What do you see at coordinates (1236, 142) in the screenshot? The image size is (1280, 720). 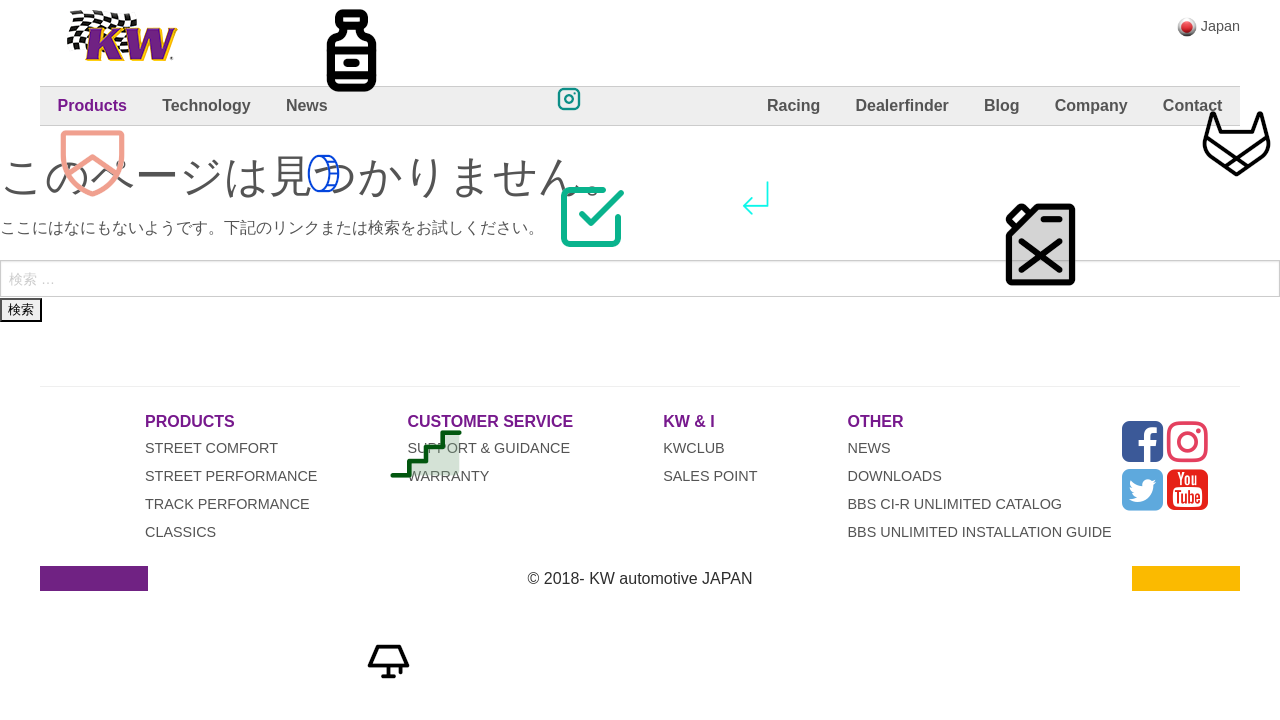 I see `open GitLab repository` at bounding box center [1236, 142].